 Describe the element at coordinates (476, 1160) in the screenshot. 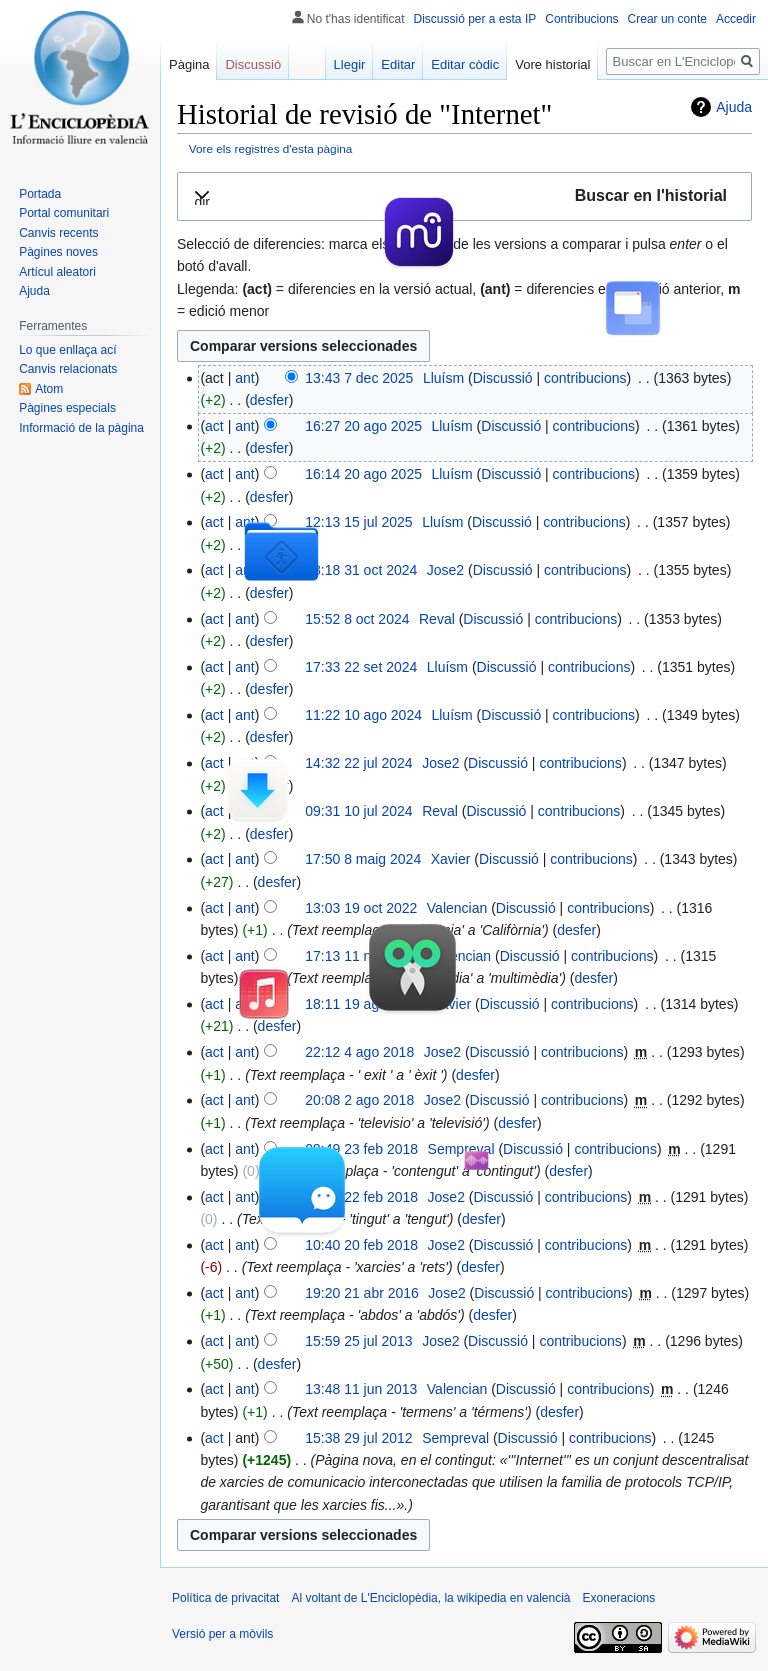

I see `open the sound recorder app` at that location.